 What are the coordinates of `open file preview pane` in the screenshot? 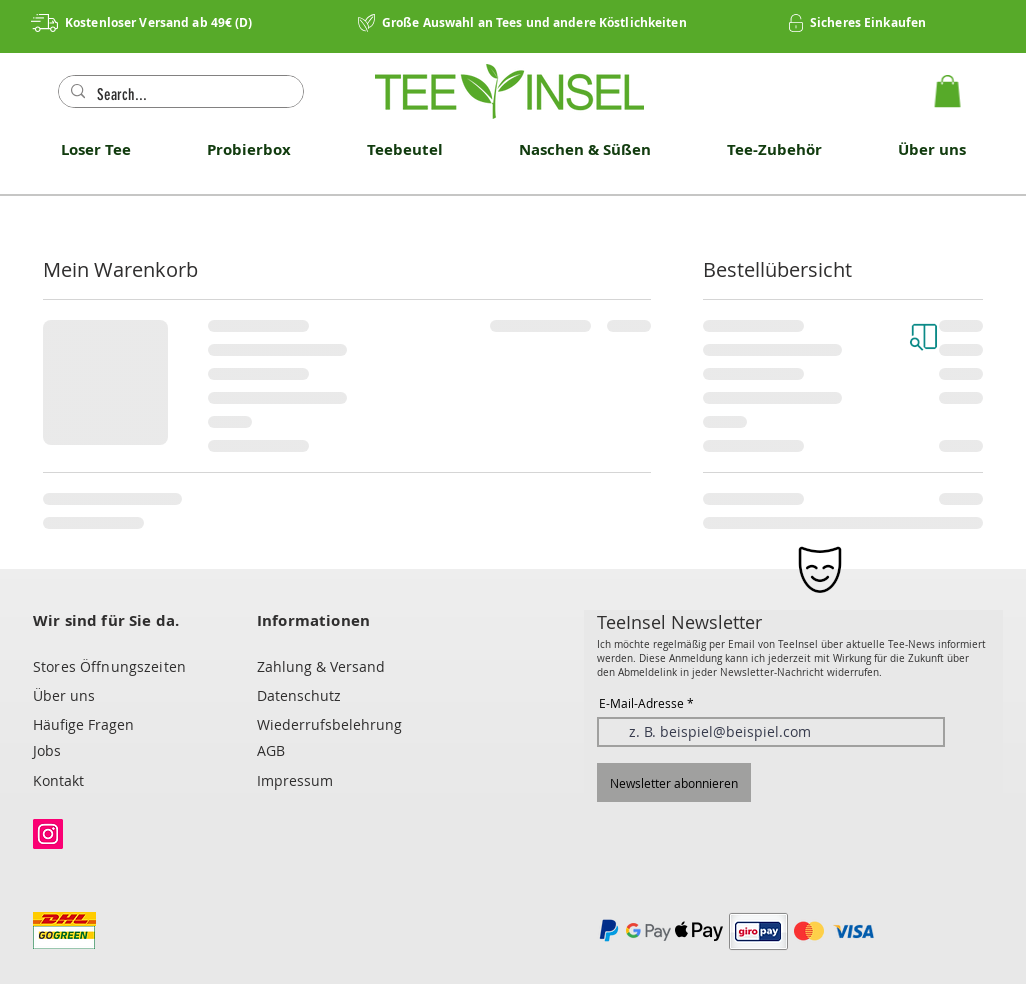 It's located at (923, 335).